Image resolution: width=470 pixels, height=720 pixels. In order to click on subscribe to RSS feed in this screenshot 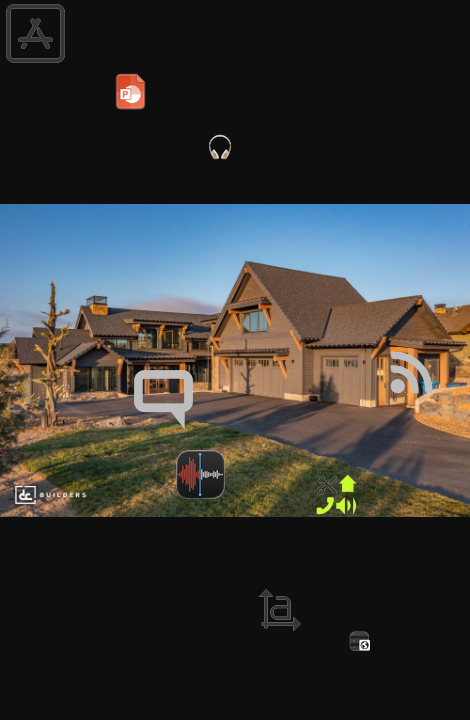, I will do `click(411, 372)`.